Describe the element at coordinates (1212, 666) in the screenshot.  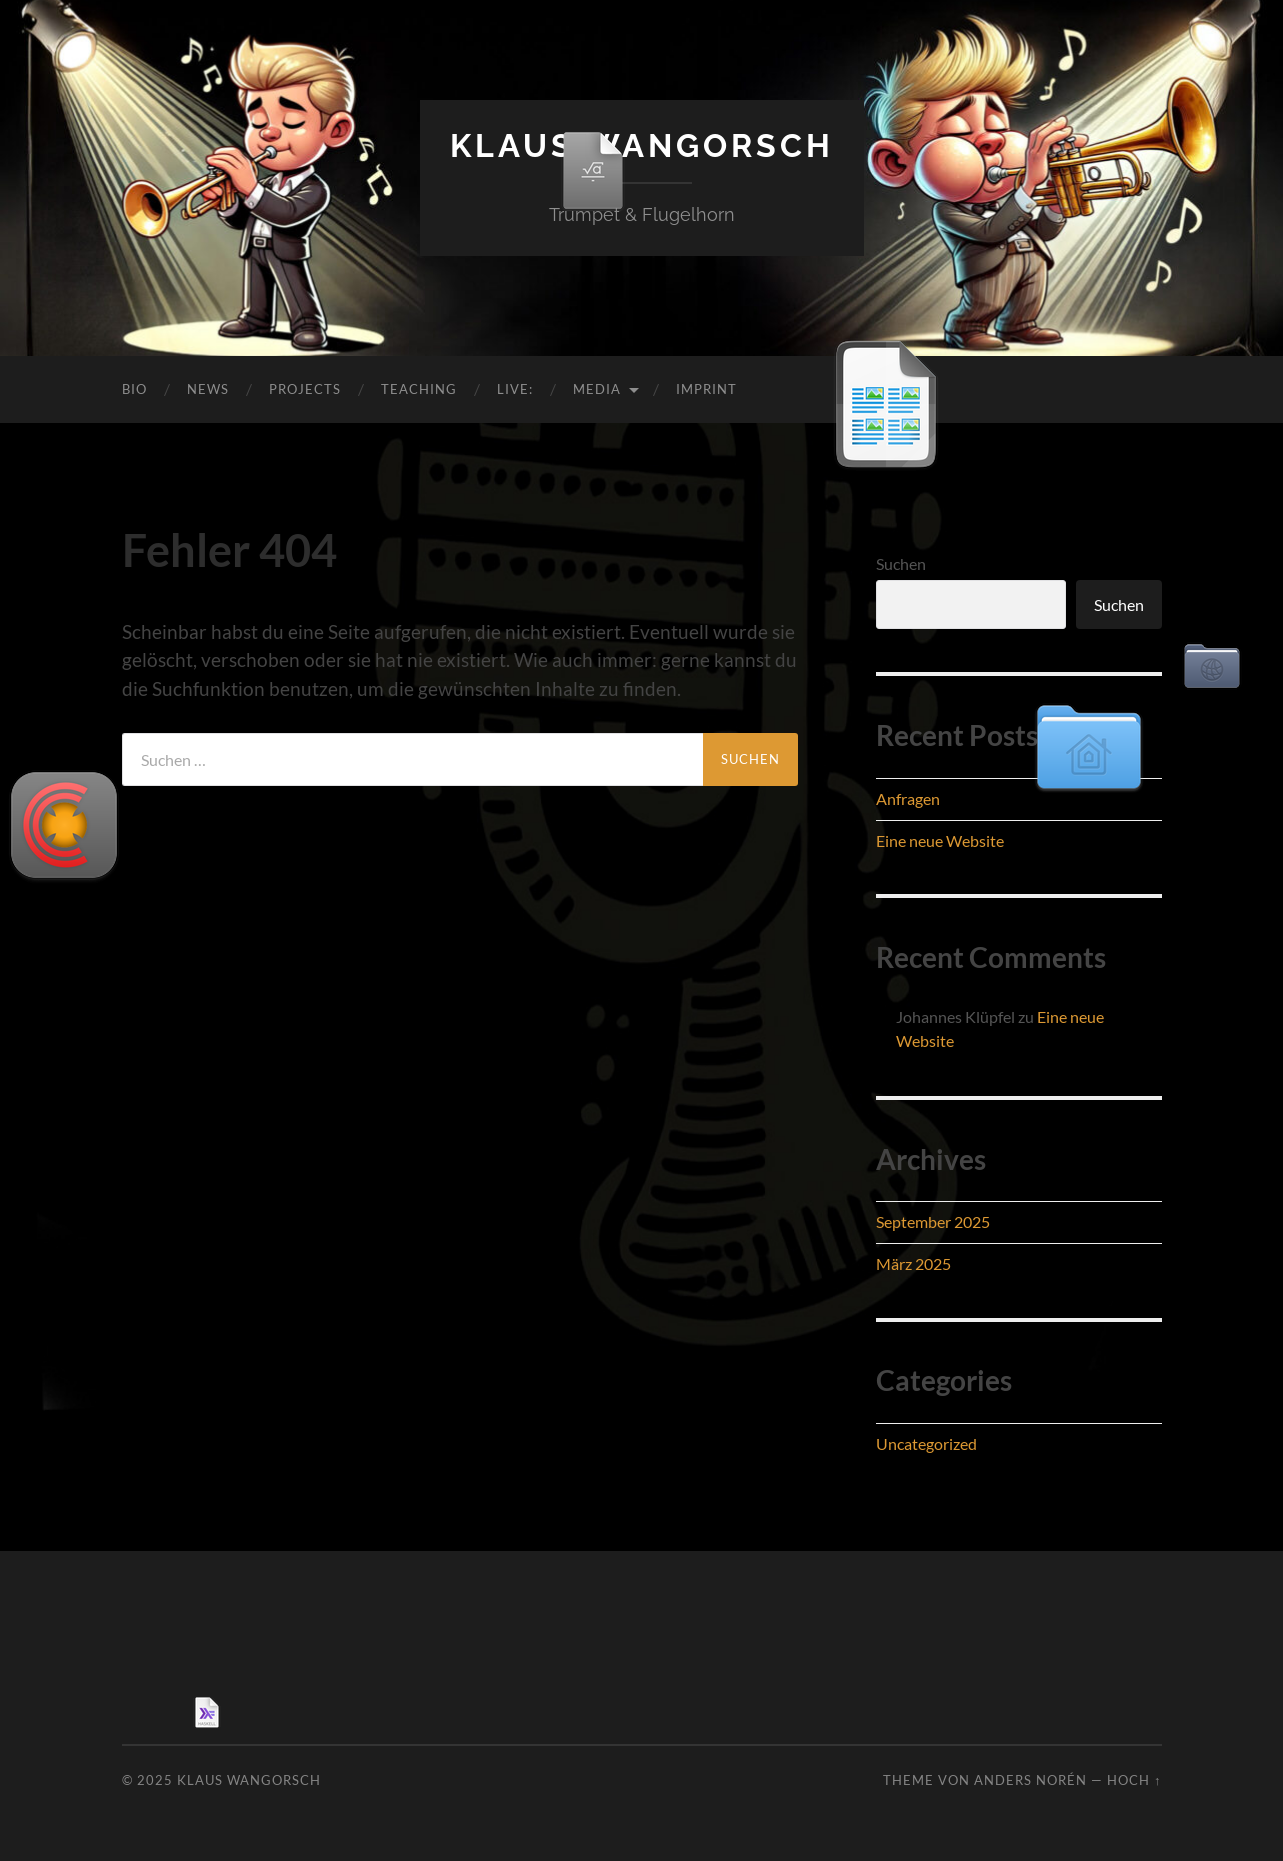
I see `folder containing html or web-related files` at that location.